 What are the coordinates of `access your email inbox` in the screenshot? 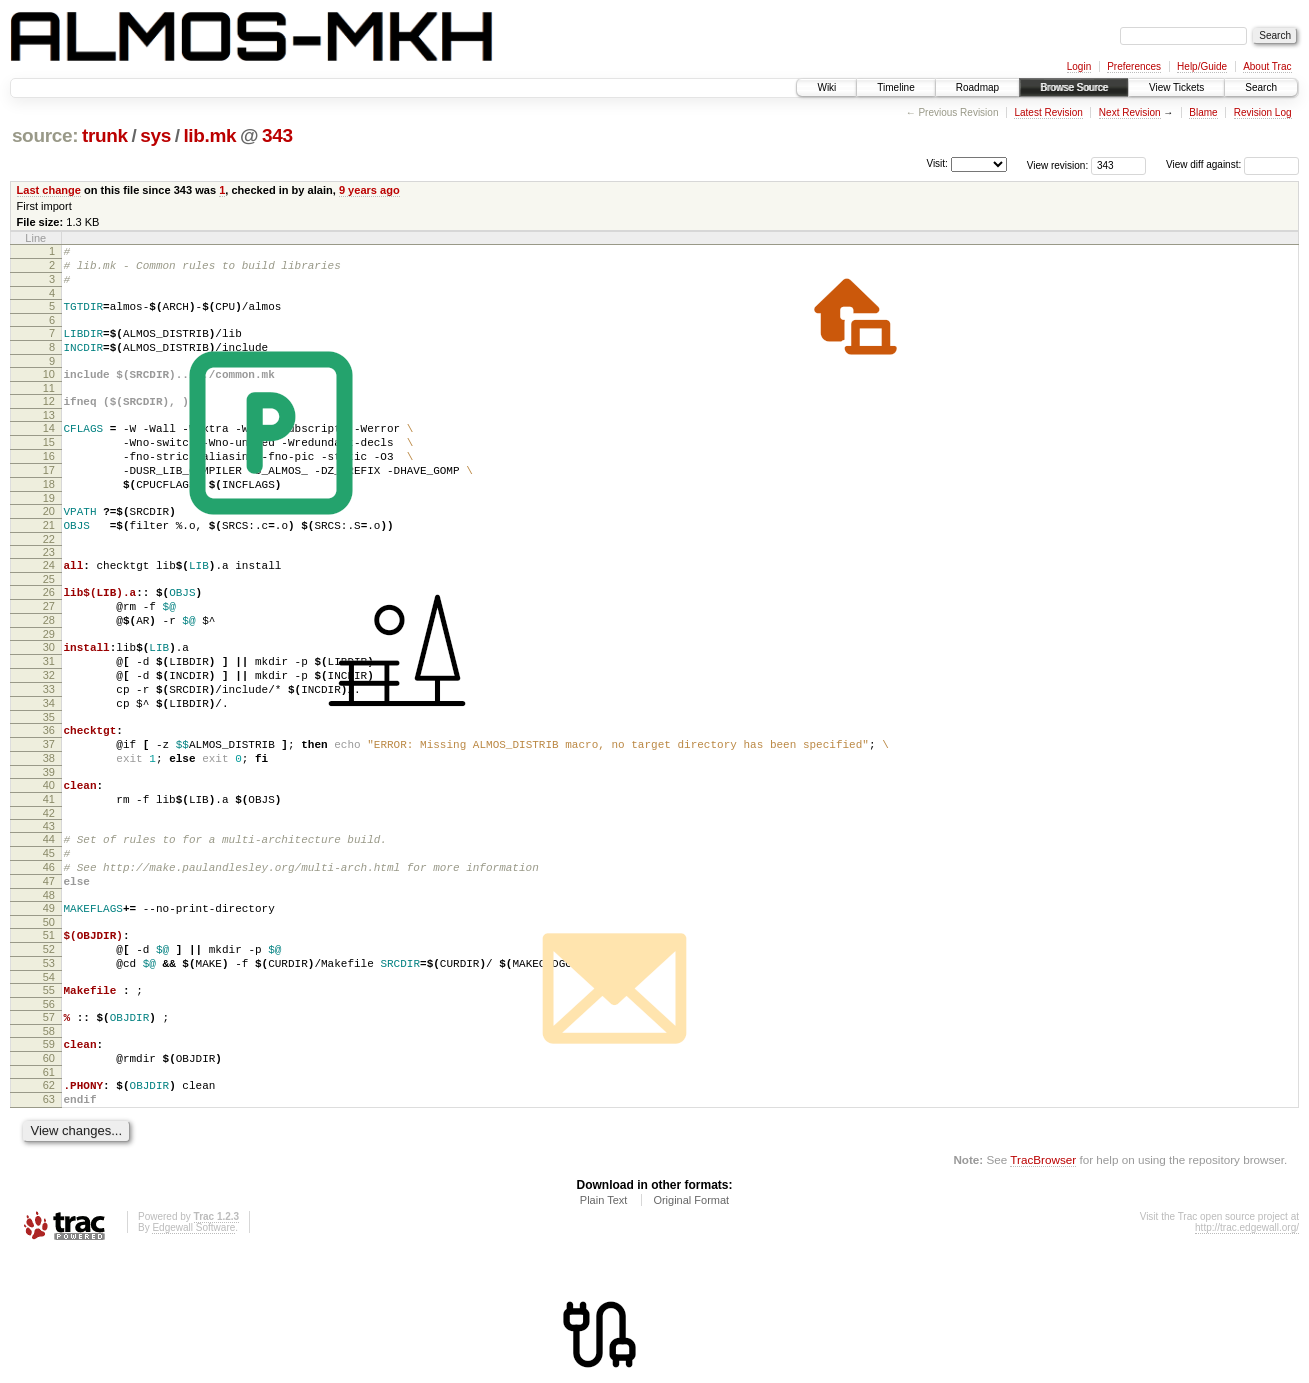 It's located at (614, 988).